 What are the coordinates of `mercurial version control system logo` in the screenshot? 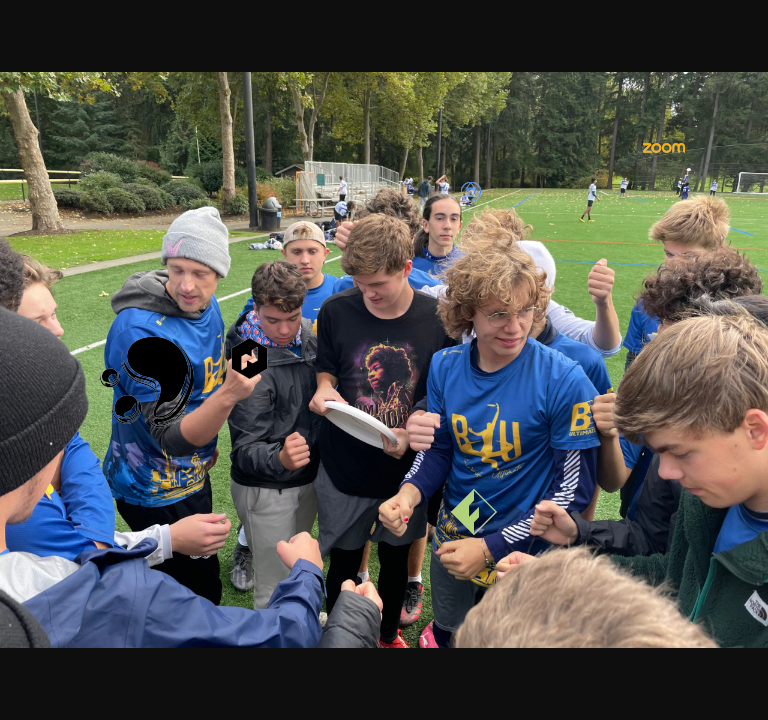 It's located at (147, 382).